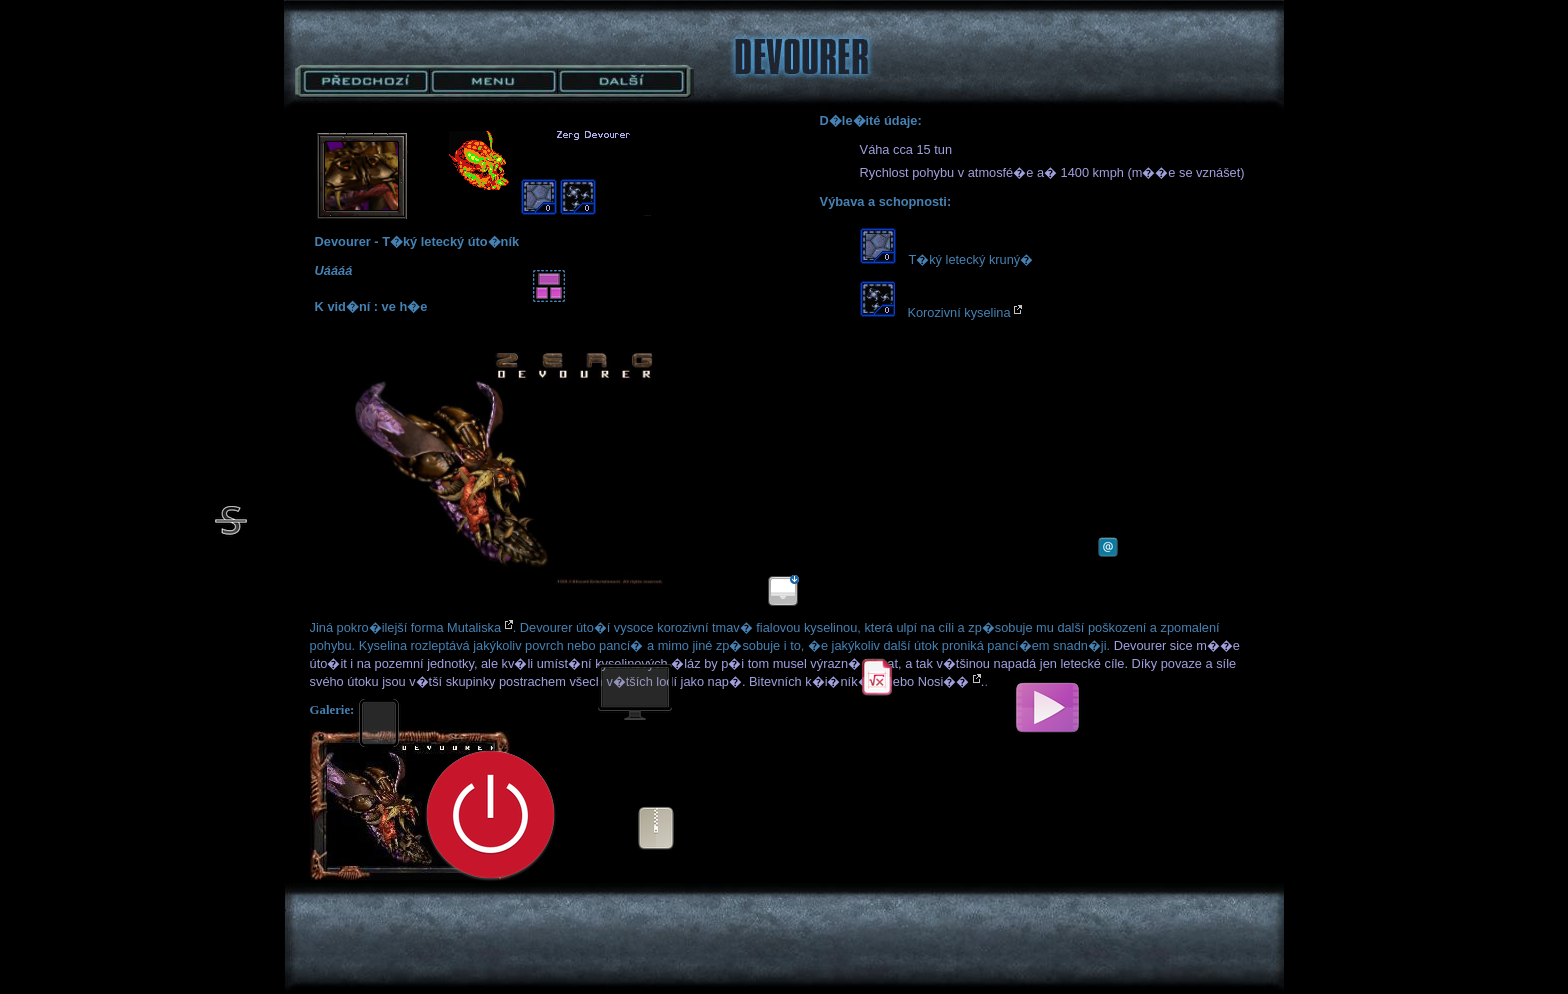 The height and width of the screenshot is (994, 1568). I want to click on iPad device with Face ID in sidebar navigation, so click(379, 723).